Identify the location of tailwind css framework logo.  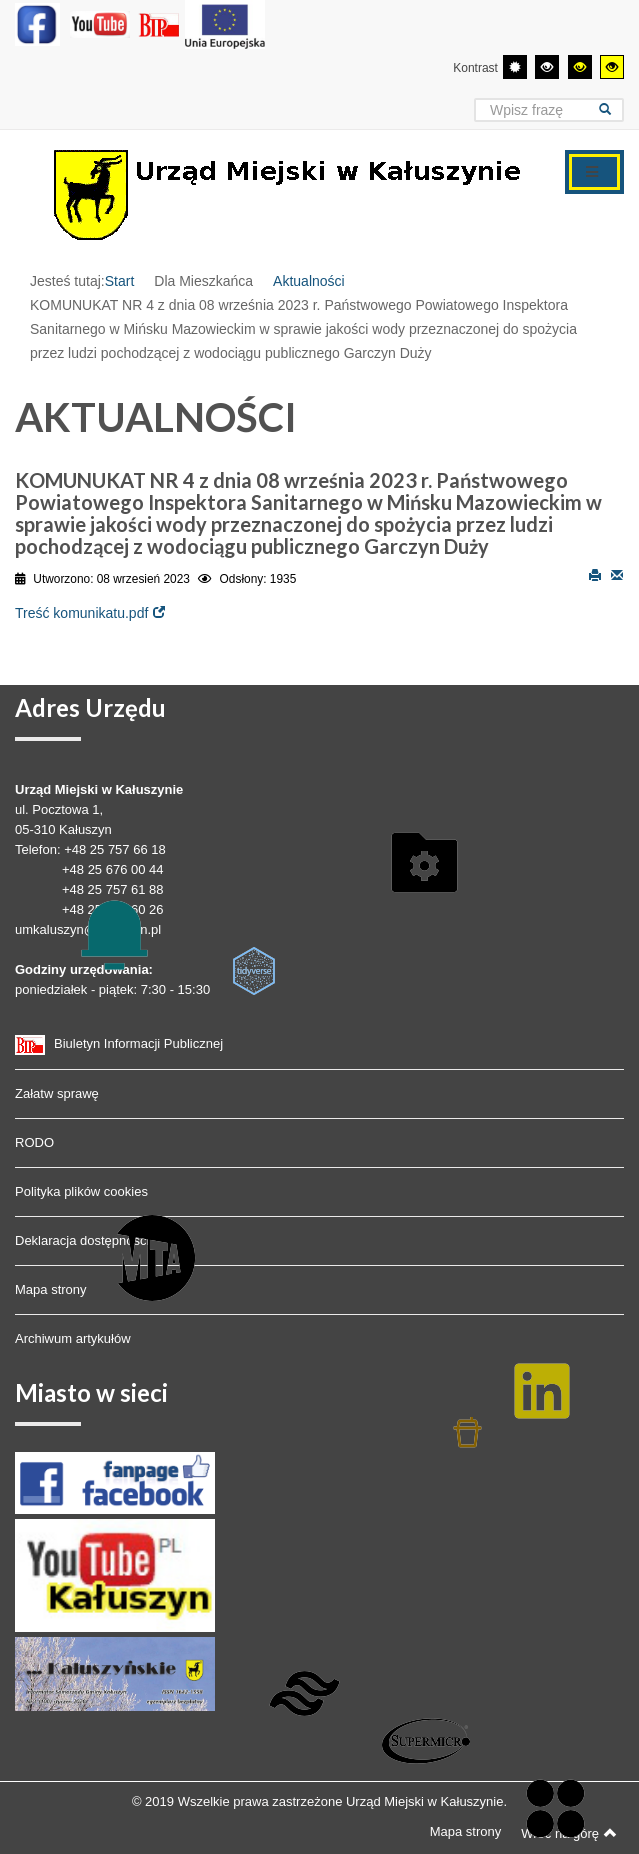
(304, 1693).